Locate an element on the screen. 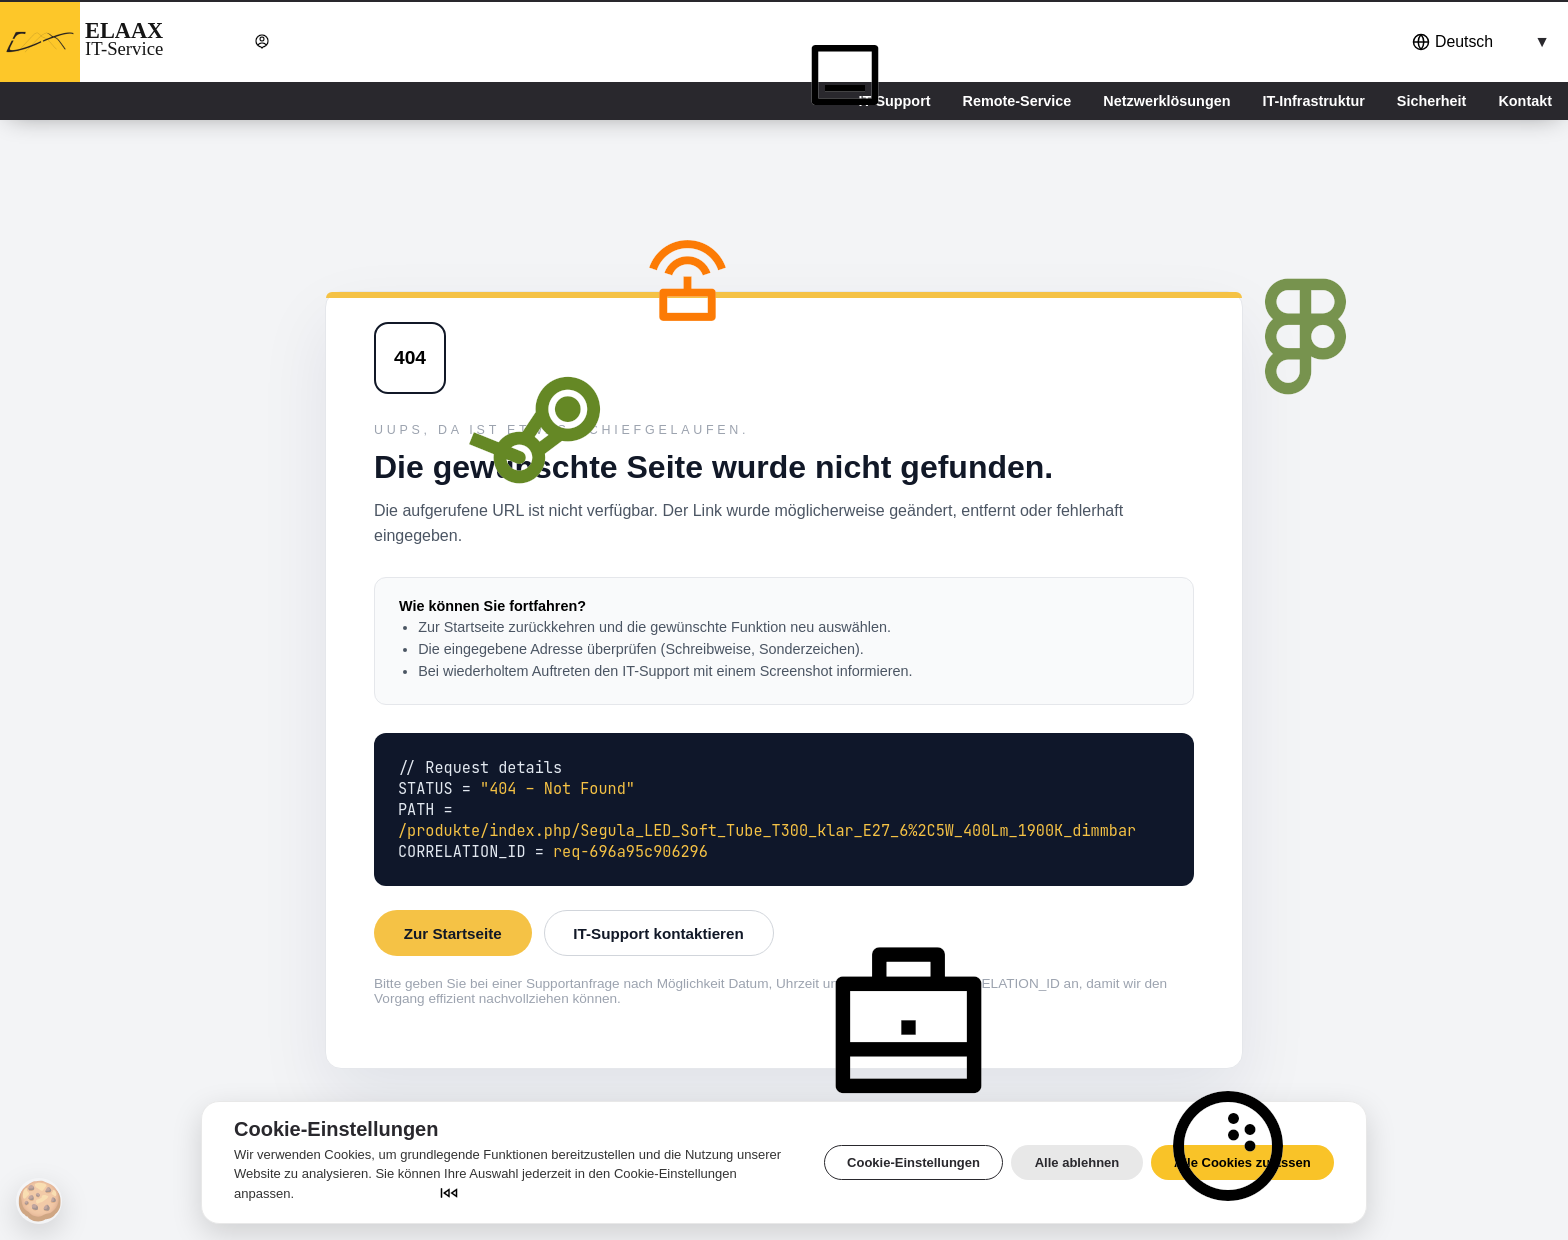 The image size is (1568, 1240). access router or network settings is located at coordinates (687, 280).